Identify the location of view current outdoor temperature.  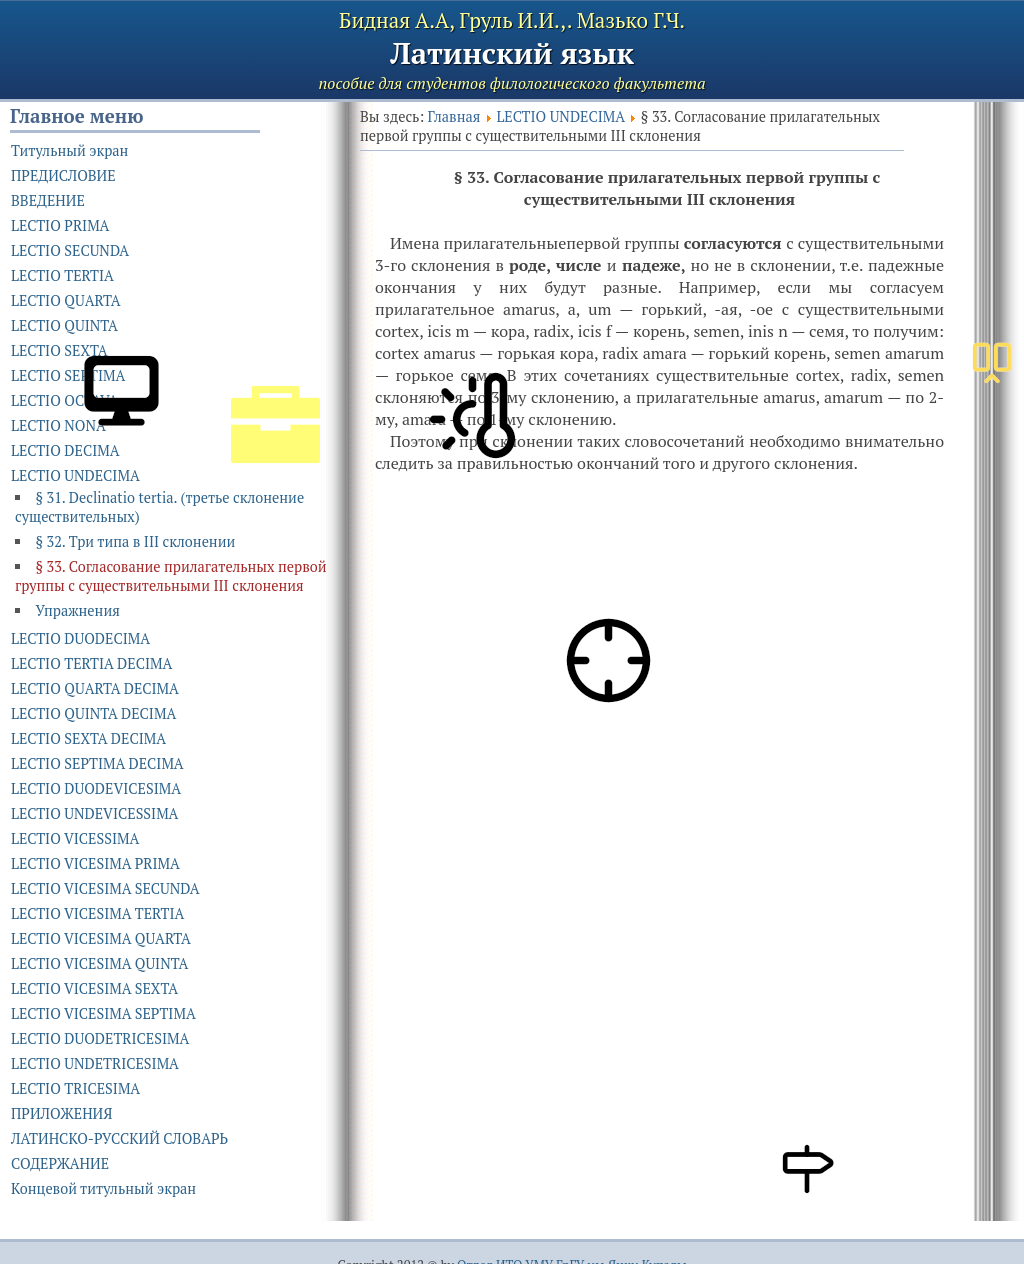
(472, 415).